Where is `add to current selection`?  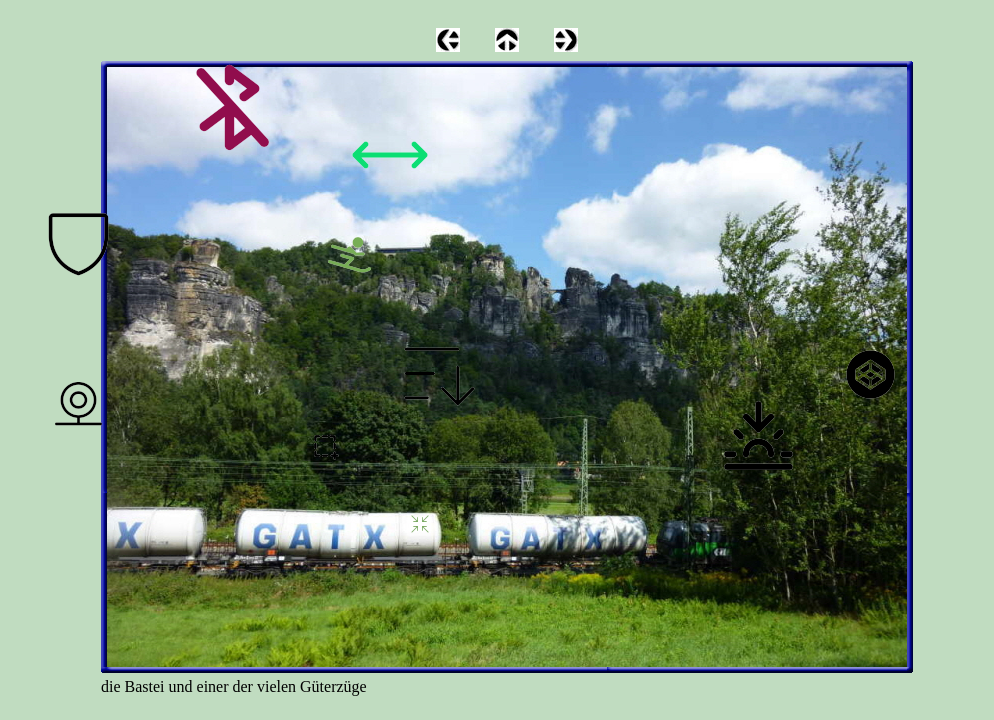 add to current selection is located at coordinates (325, 446).